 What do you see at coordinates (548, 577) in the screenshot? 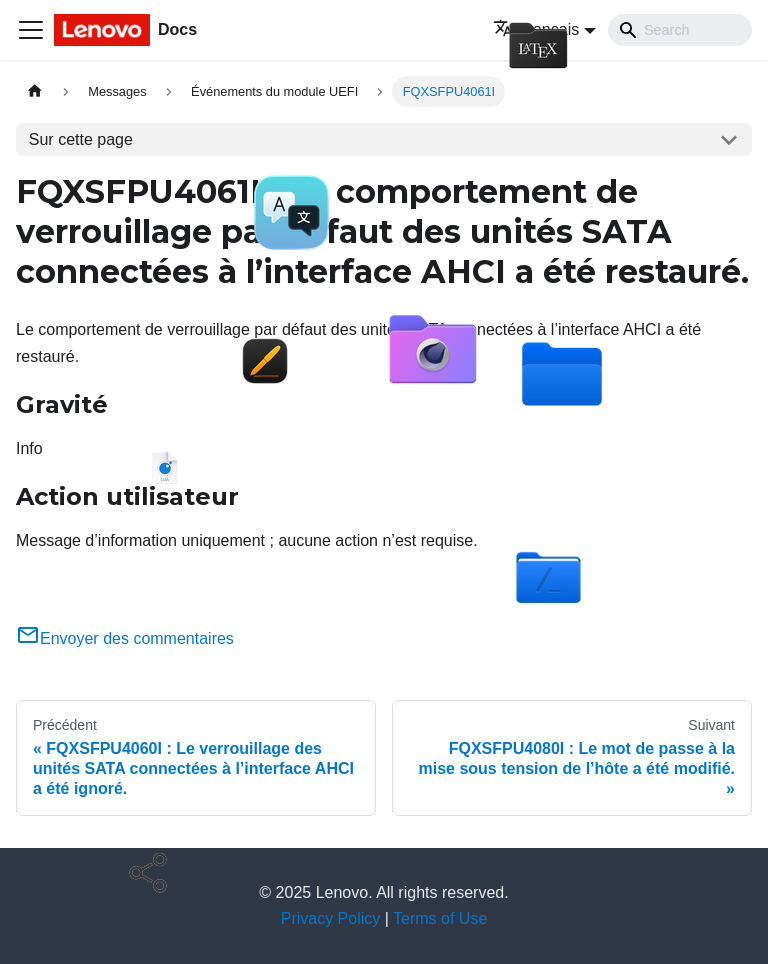
I see `access the root directory of your file system` at bounding box center [548, 577].